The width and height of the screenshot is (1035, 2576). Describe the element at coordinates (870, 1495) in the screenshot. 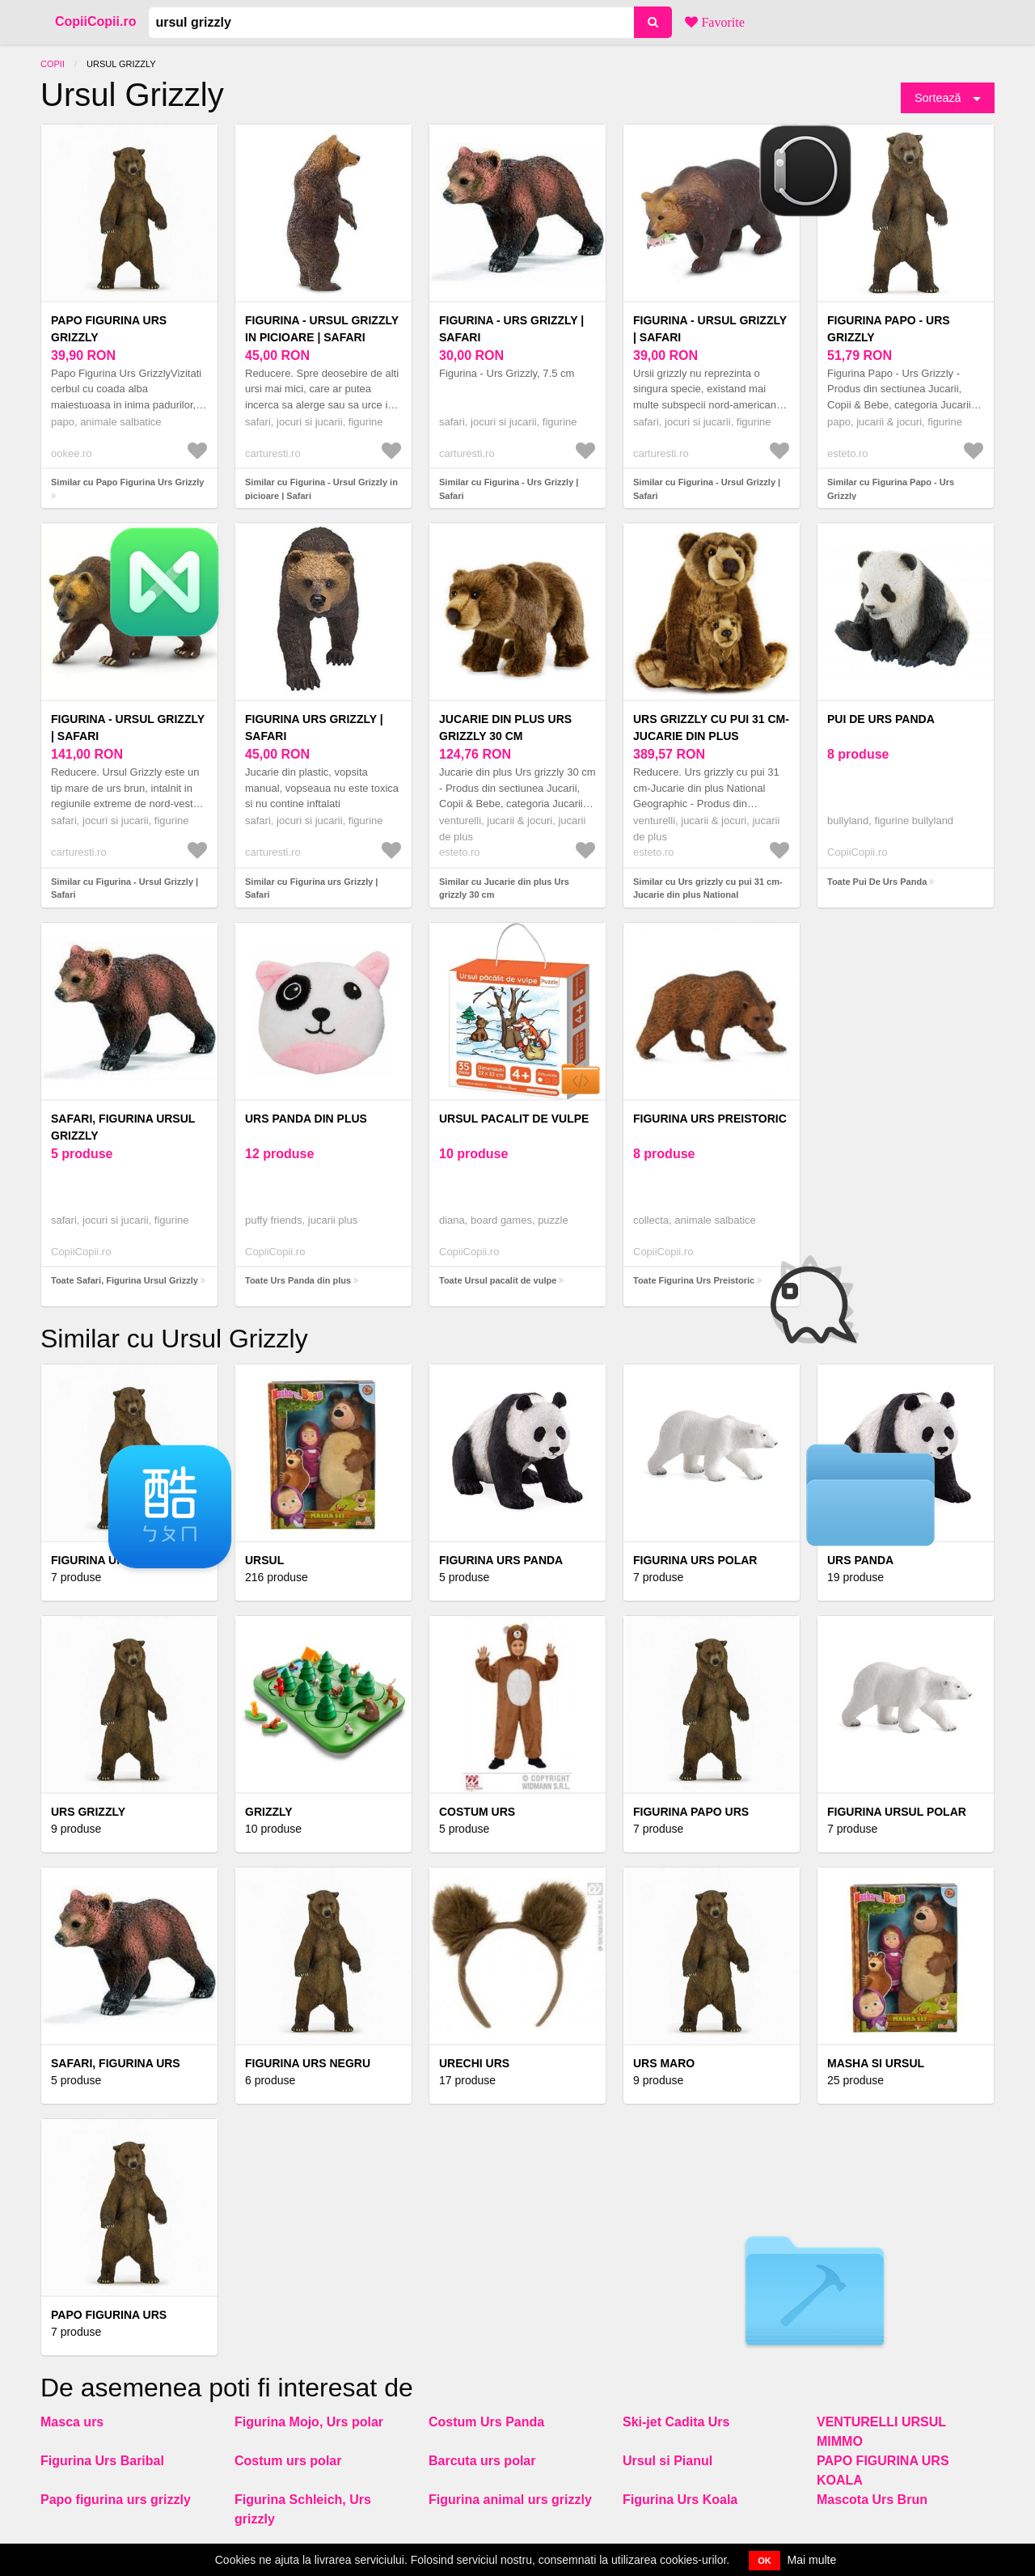

I see `open folder to view contents` at that location.